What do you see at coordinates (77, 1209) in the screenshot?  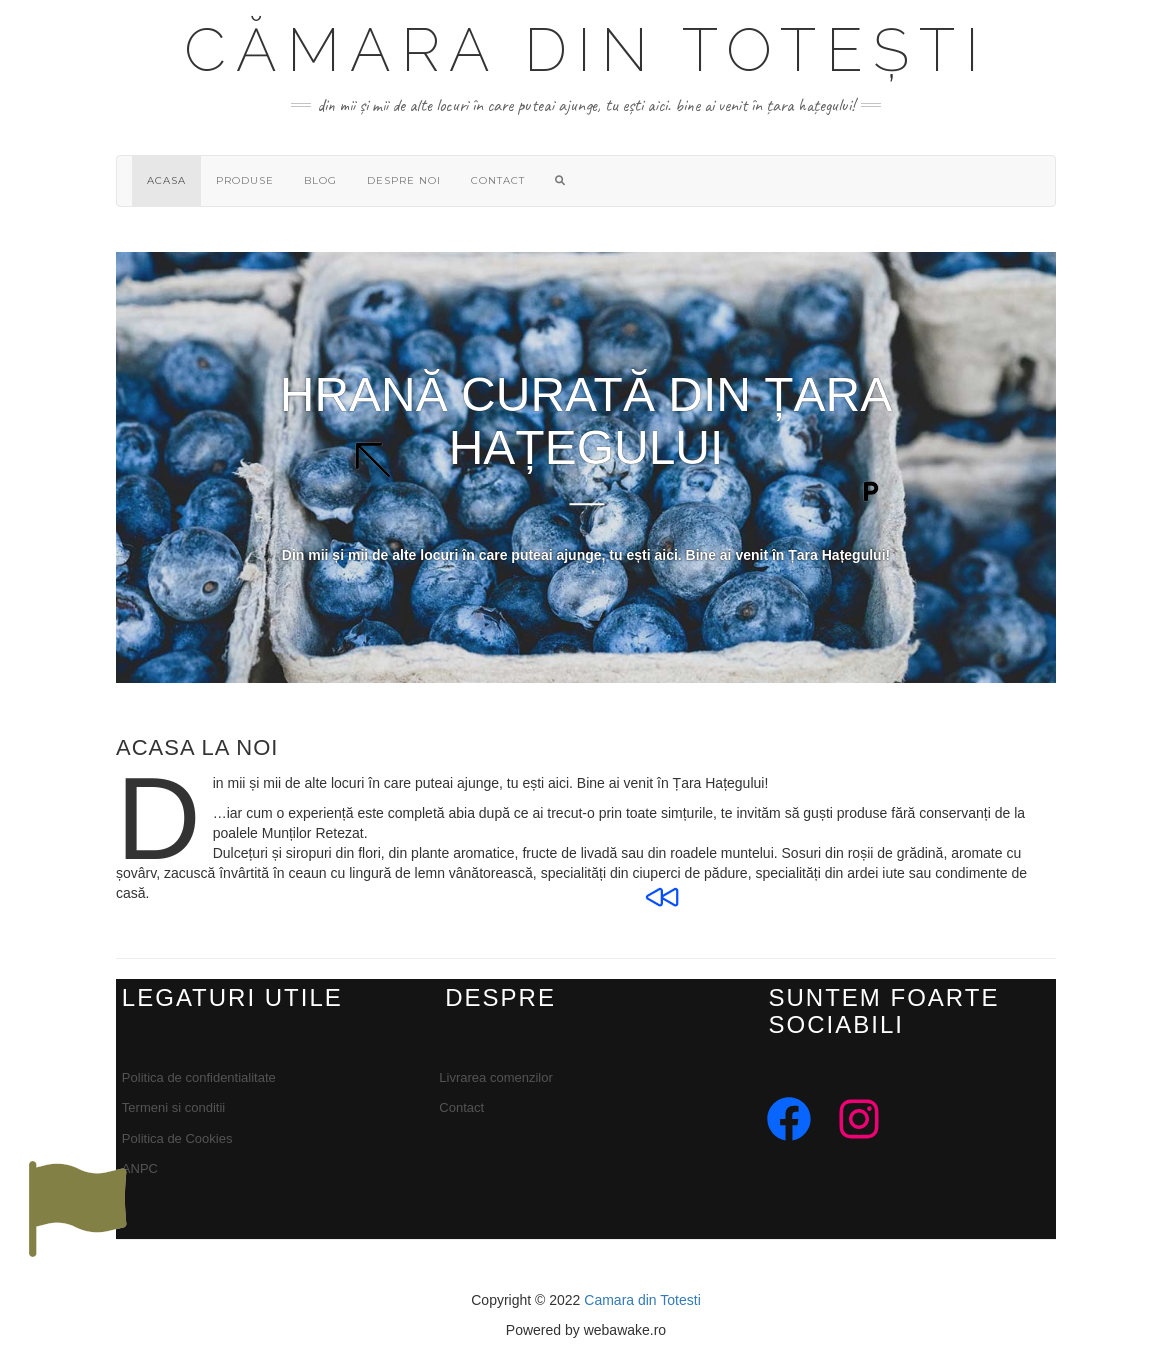 I see `flag or report content` at bounding box center [77, 1209].